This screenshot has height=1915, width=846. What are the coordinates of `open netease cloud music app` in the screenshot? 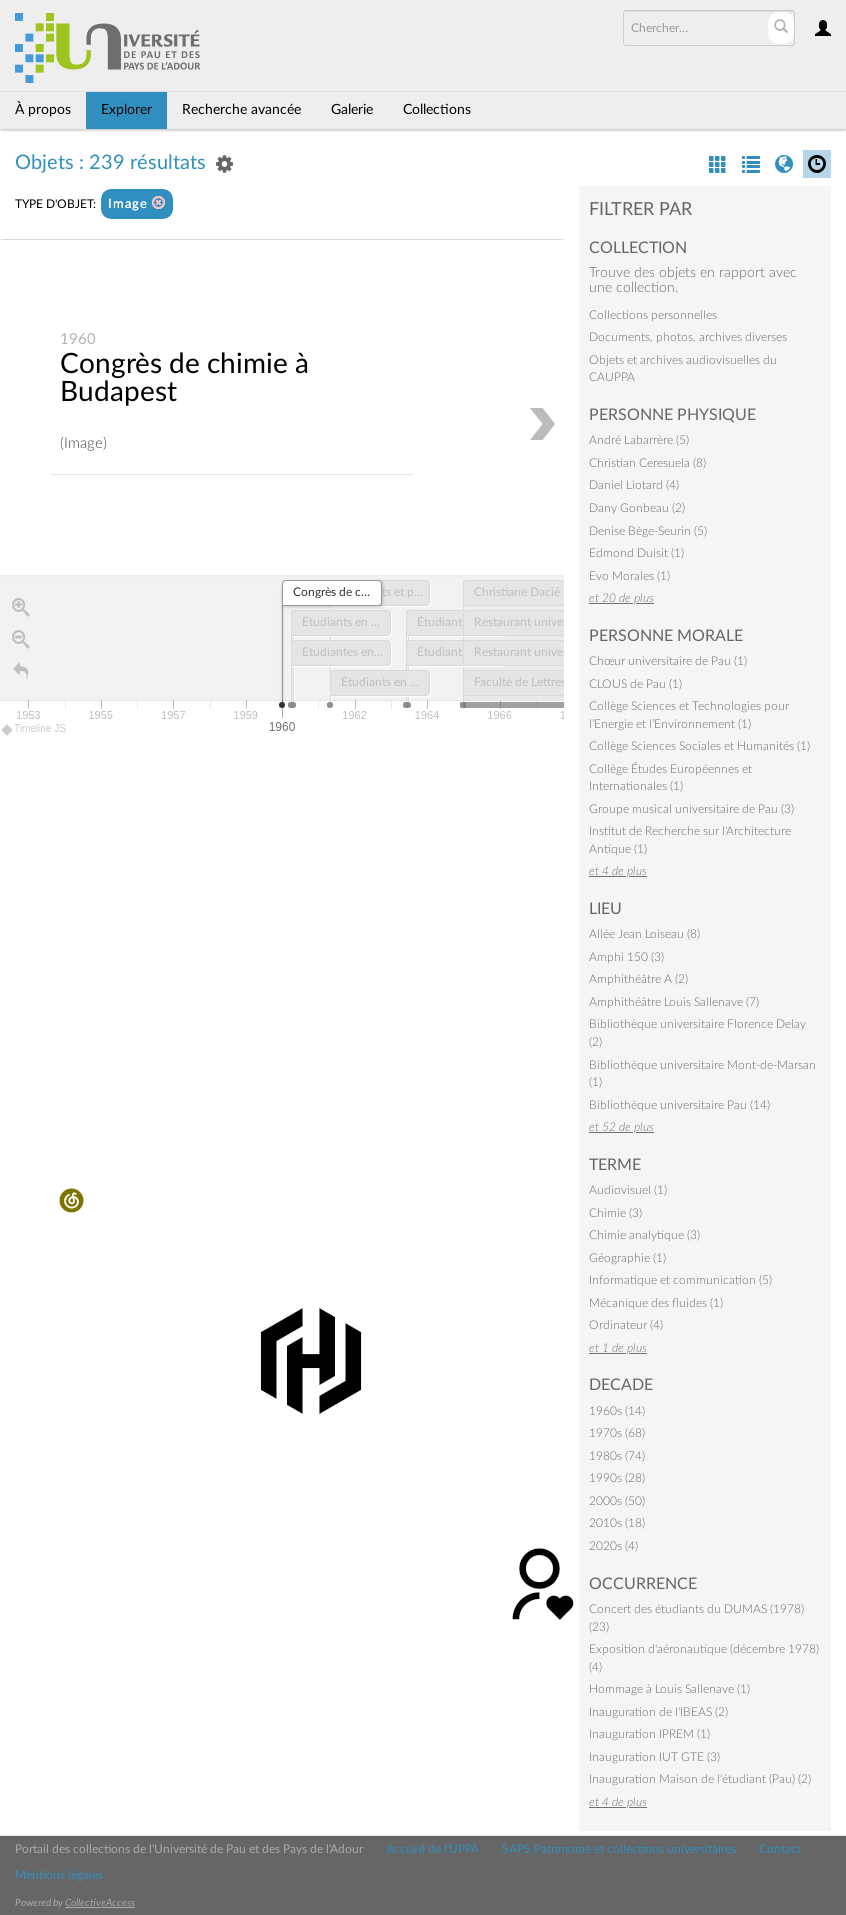 It's located at (71, 1200).